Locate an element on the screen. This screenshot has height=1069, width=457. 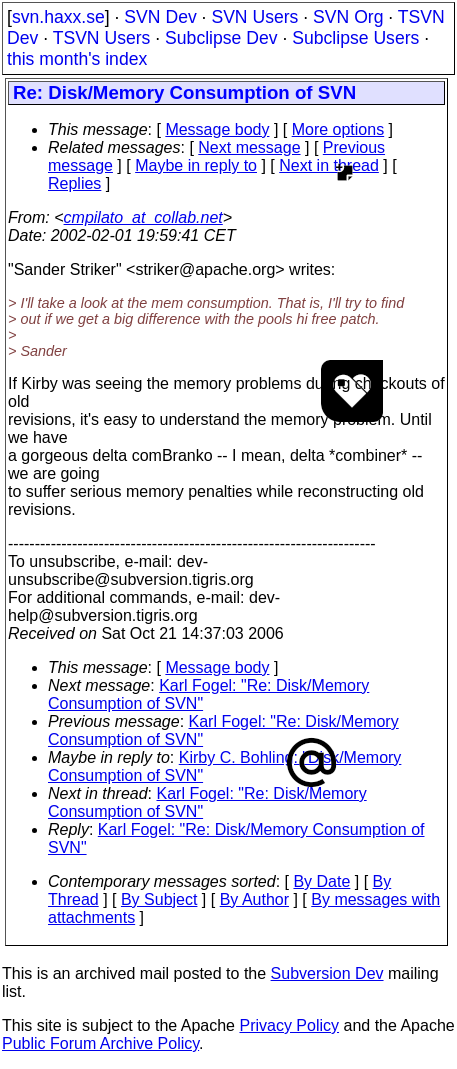
visit payhip website or storefront is located at coordinates (352, 391).